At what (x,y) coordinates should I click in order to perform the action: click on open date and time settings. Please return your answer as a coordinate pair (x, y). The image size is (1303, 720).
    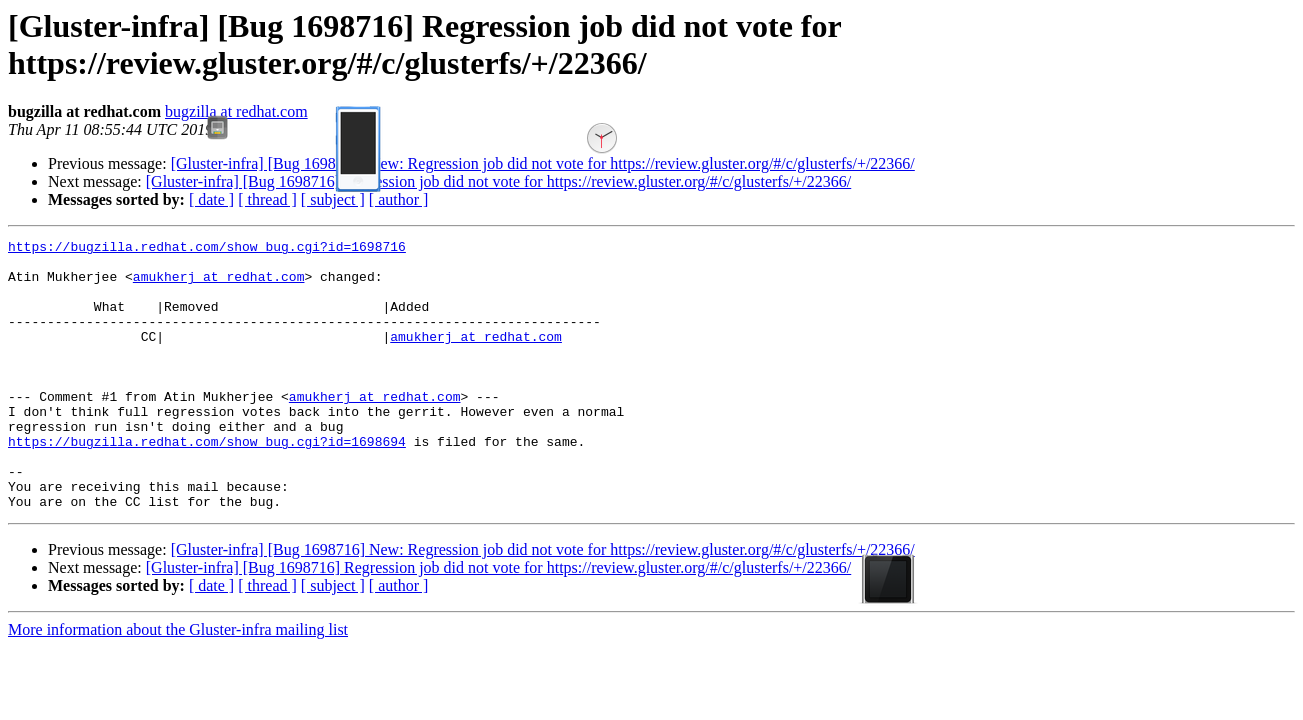
    Looking at the image, I should click on (602, 138).